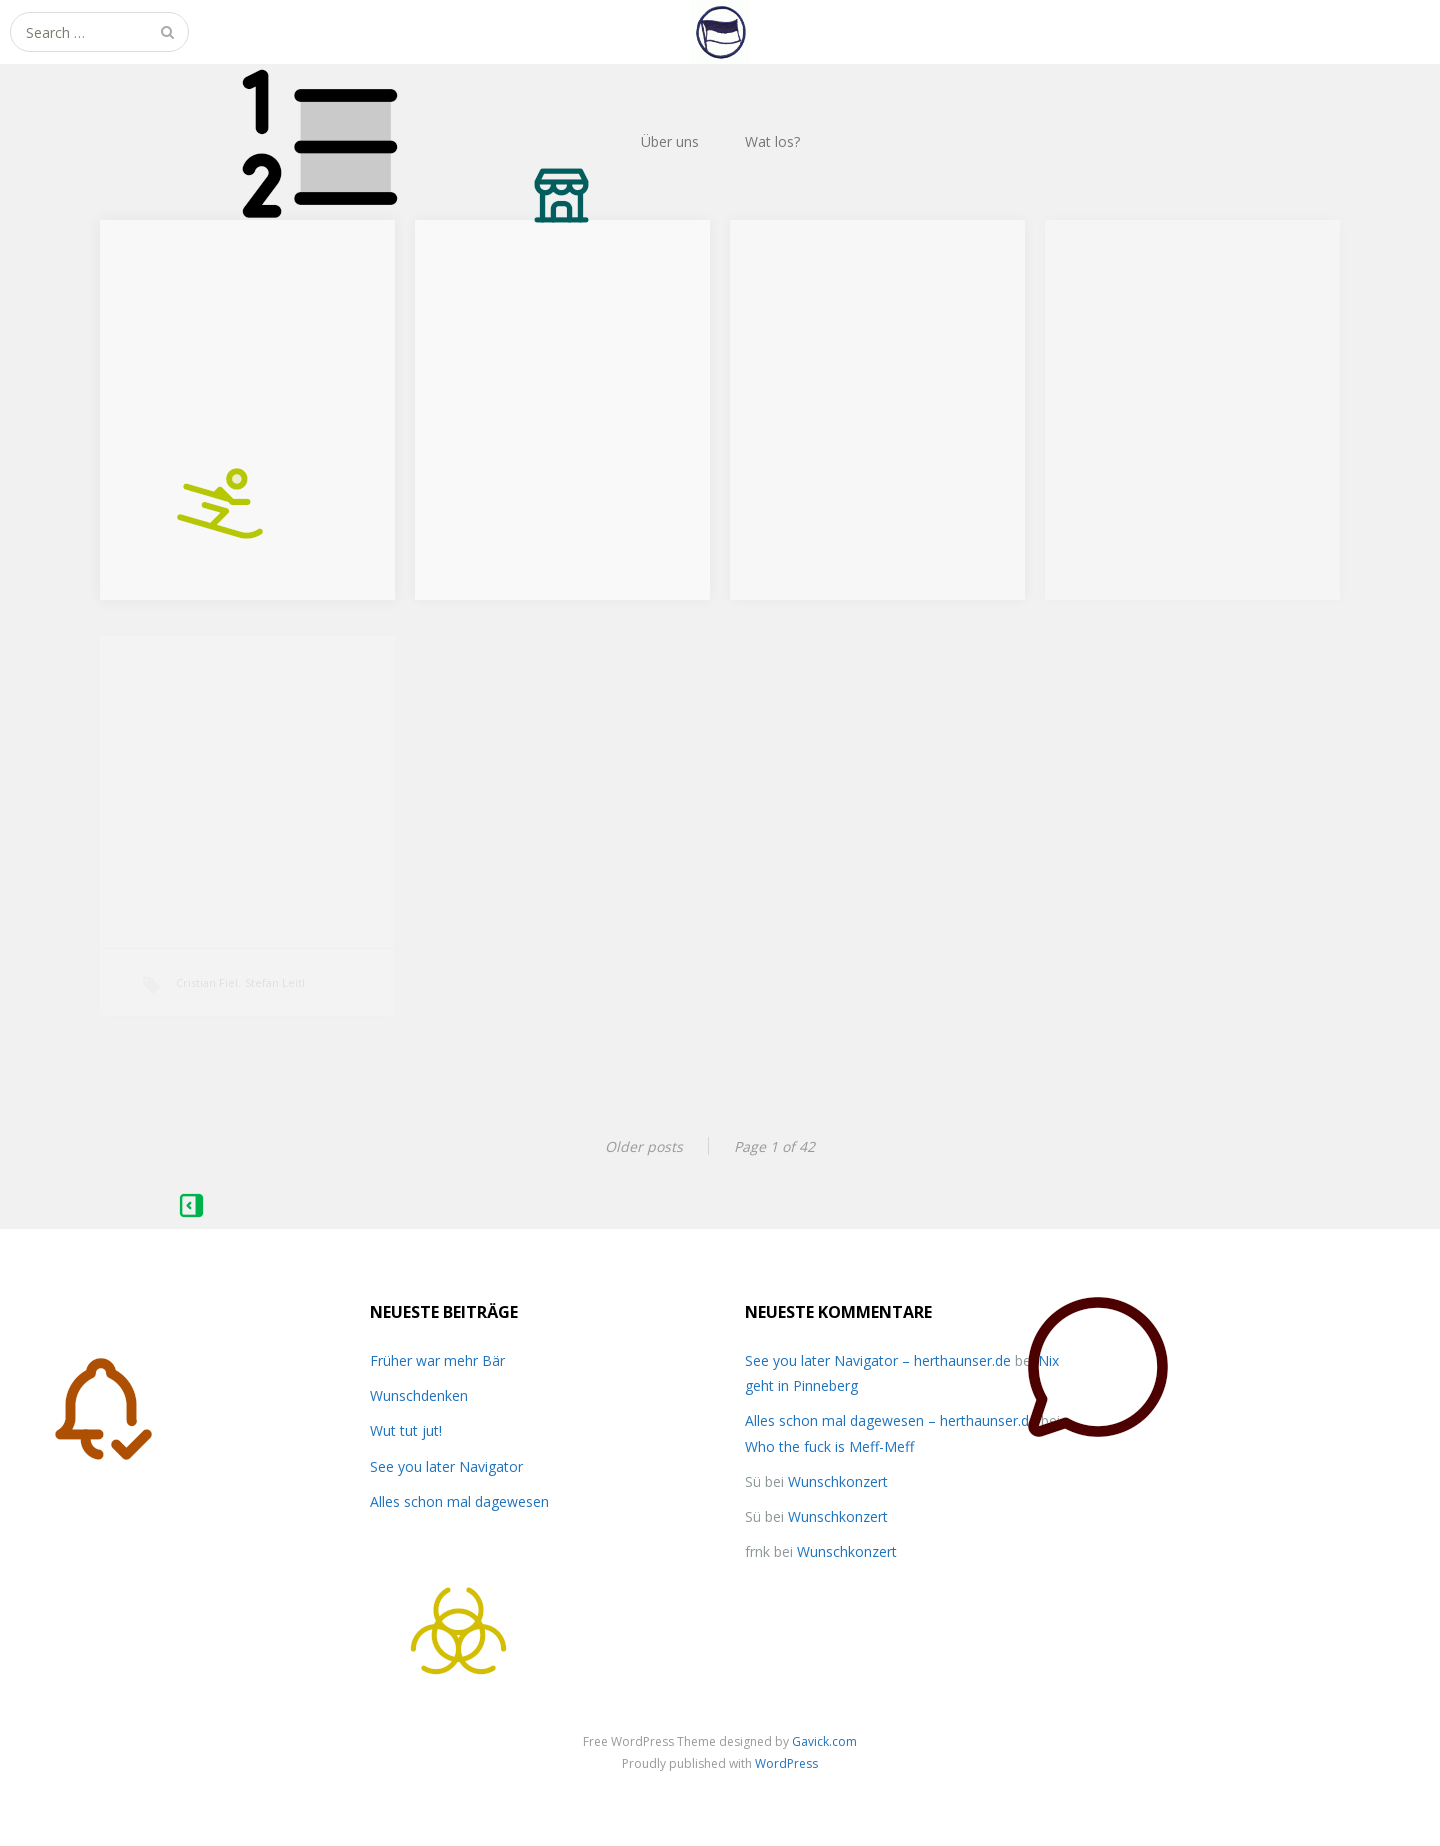 The height and width of the screenshot is (1846, 1440). Describe the element at coordinates (458, 1633) in the screenshot. I see `indicates hazardous or dangerous content` at that location.